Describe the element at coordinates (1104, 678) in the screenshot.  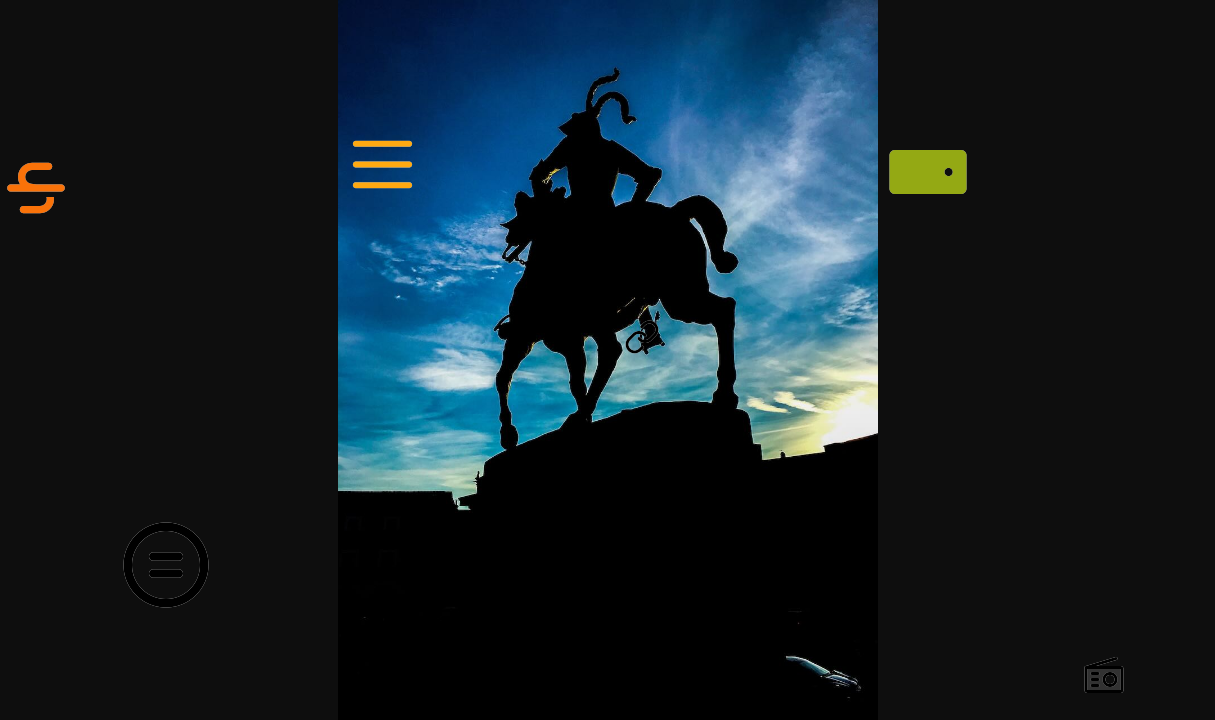
I see `open radio or audio streaming` at that location.